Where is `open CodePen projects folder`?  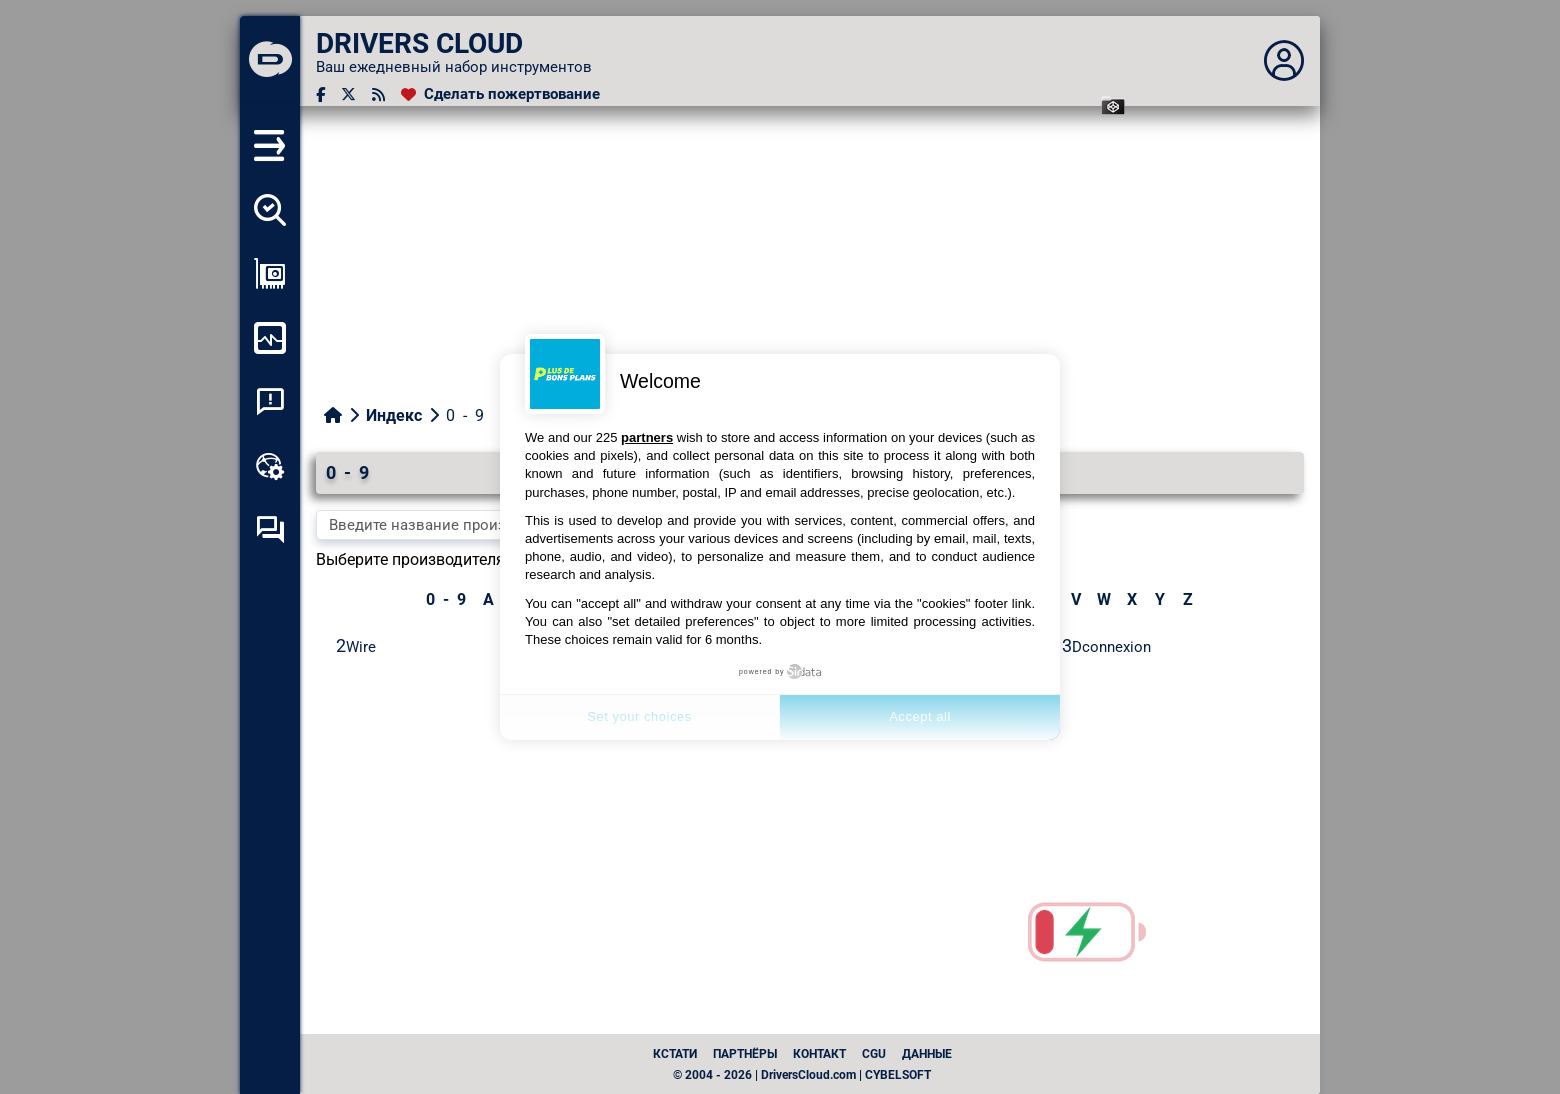 open CodePen projects folder is located at coordinates (1113, 106).